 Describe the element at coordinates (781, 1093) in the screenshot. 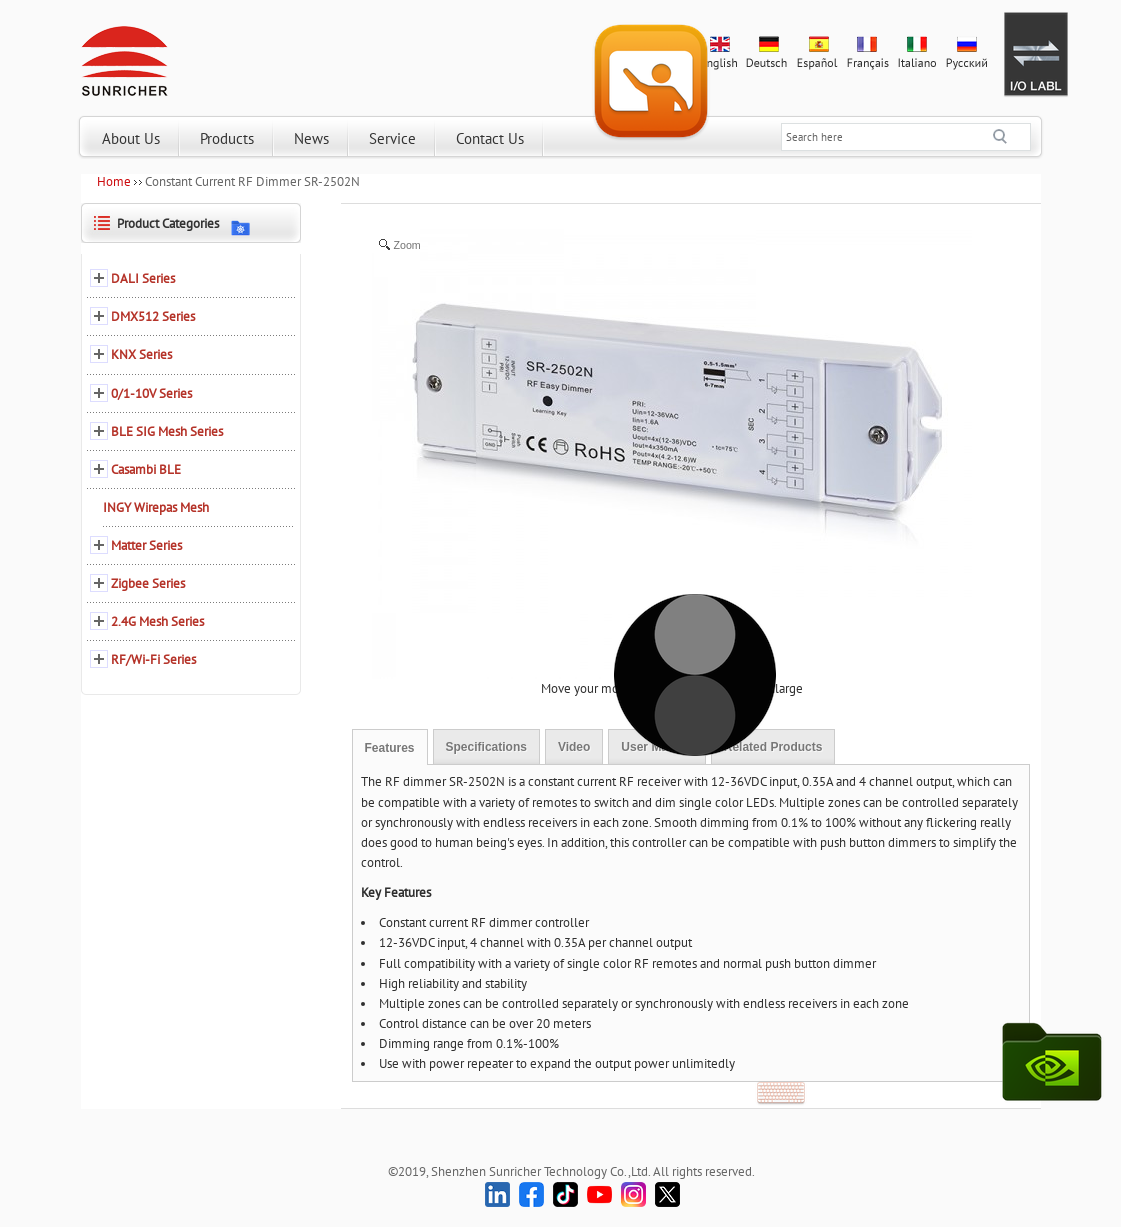

I see `bluetooth keyboard connected` at that location.